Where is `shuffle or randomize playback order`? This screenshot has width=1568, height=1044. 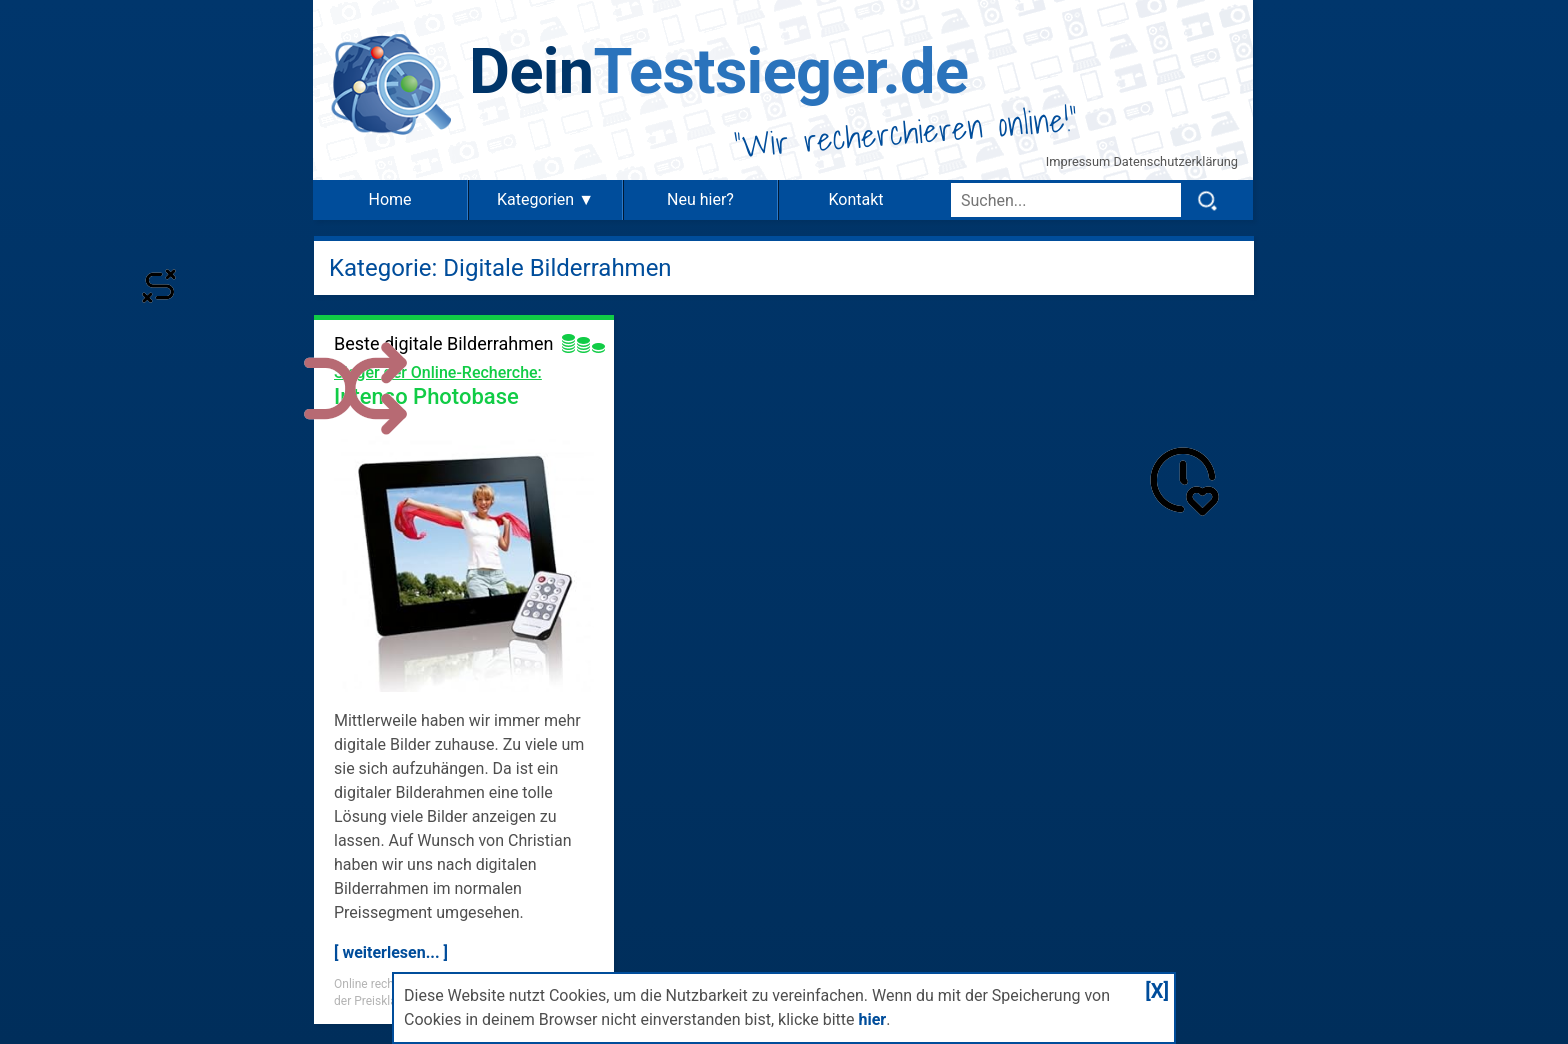 shuffle or randomize playback order is located at coordinates (355, 388).